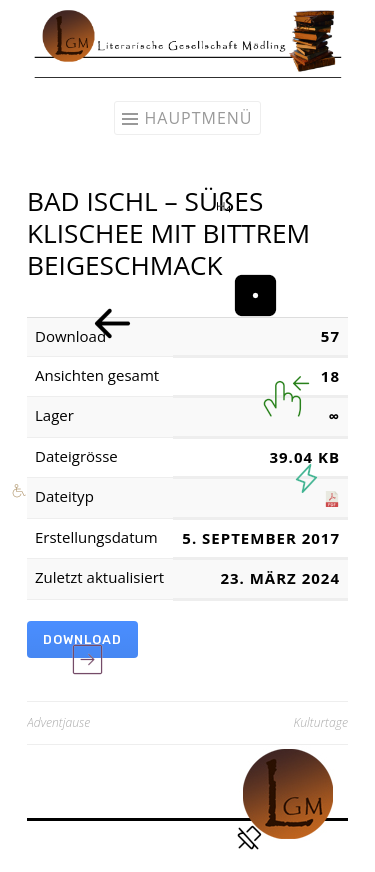 This screenshot has width=375, height=872. I want to click on navigate to the next item or screen, so click(87, 659).